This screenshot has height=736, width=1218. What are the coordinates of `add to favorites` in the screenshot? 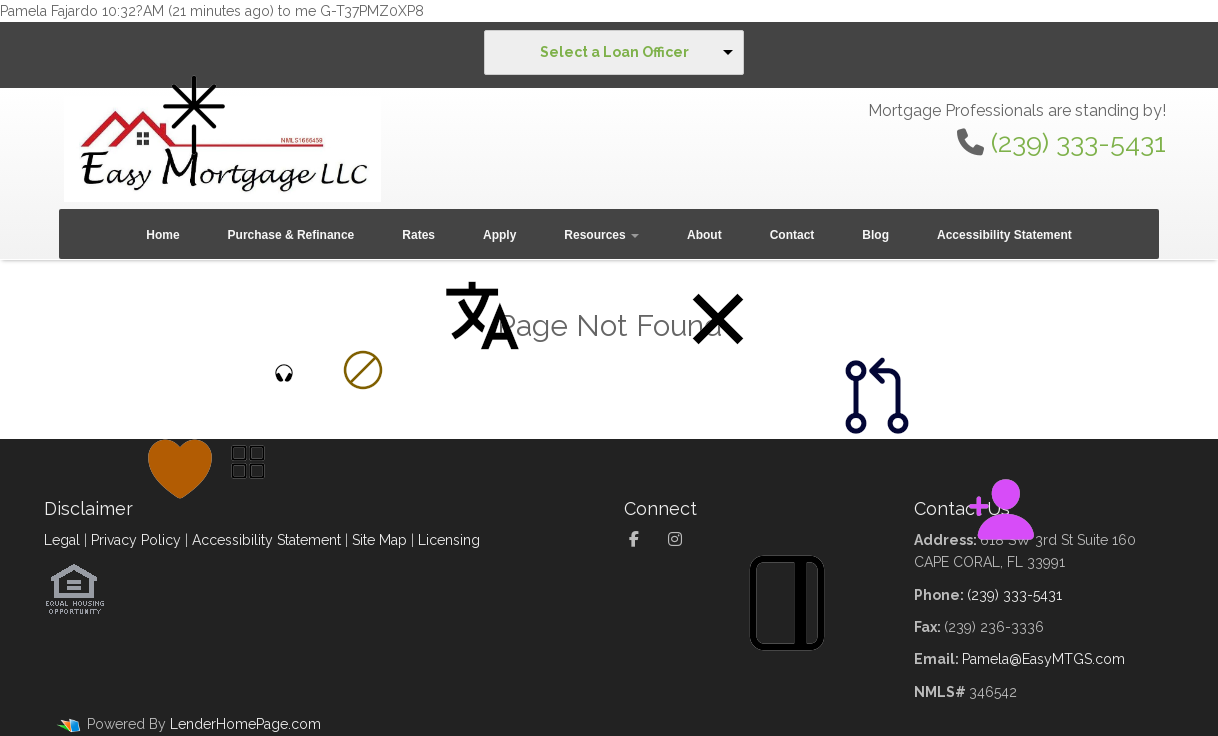 It's located at (180, 469).